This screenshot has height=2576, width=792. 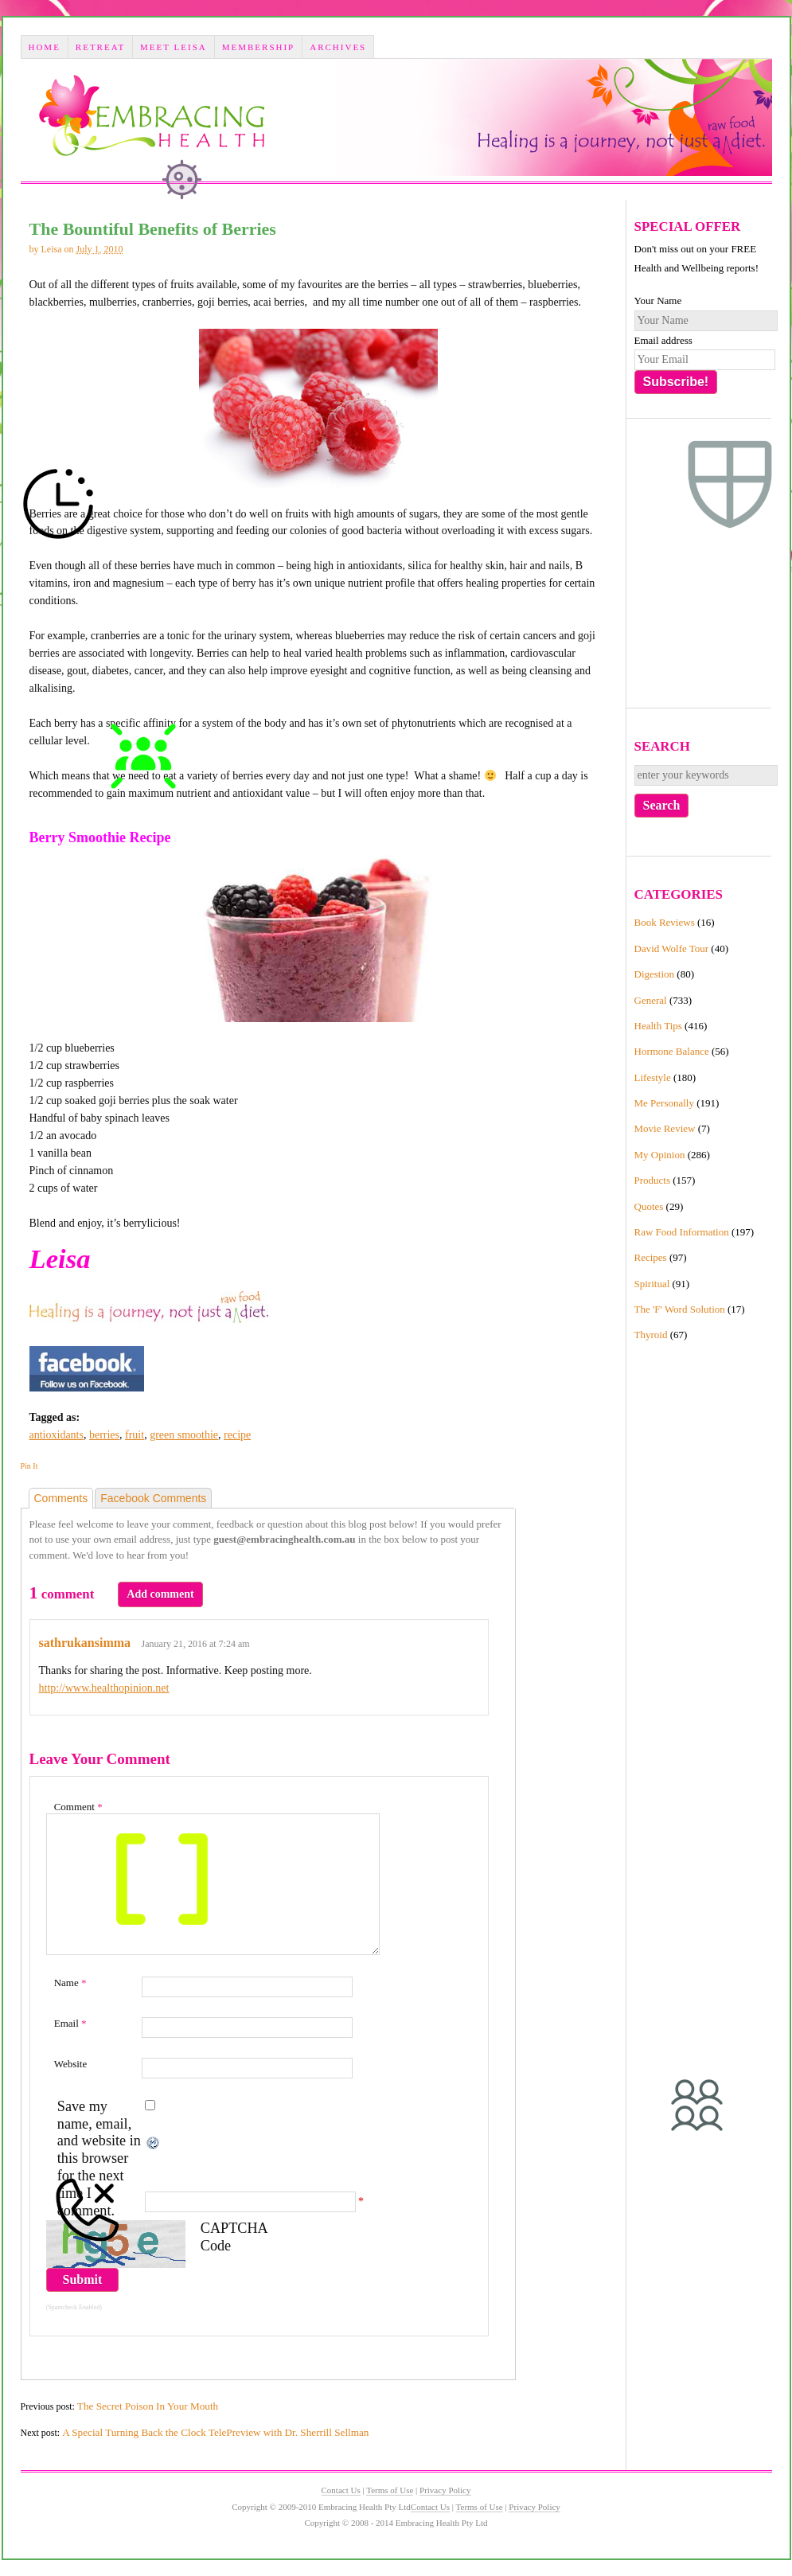 I want to click on view active or highlighted team members, so click(x=143, y=756).